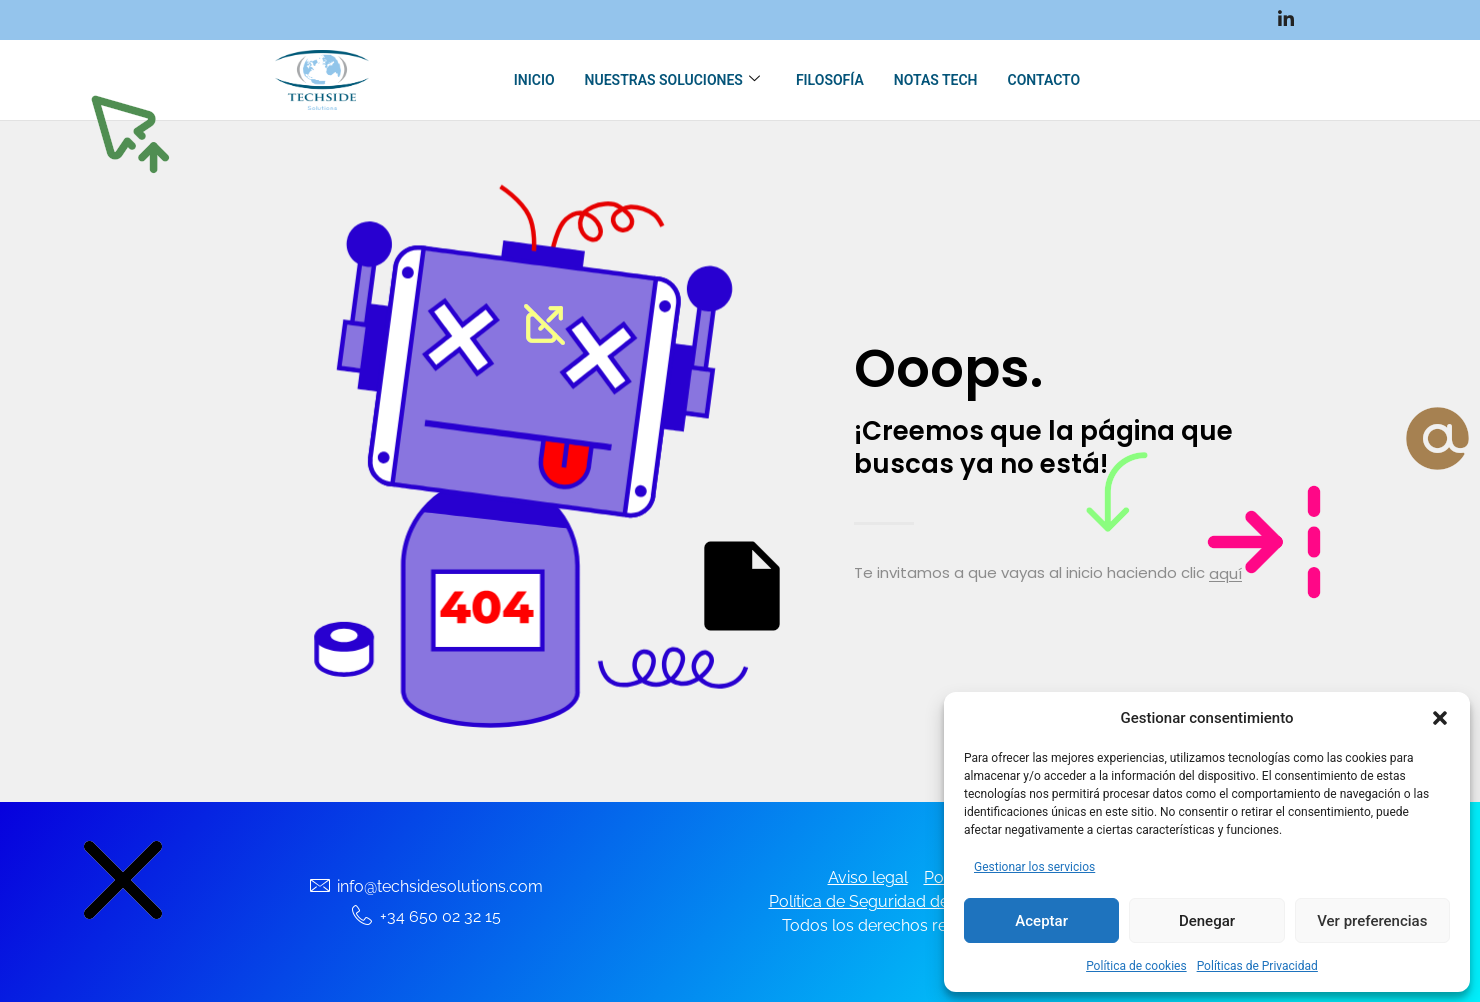  Describe the element at coordinates (123, 880) in the screenshot. I see `close the current window or dialog` at that location.